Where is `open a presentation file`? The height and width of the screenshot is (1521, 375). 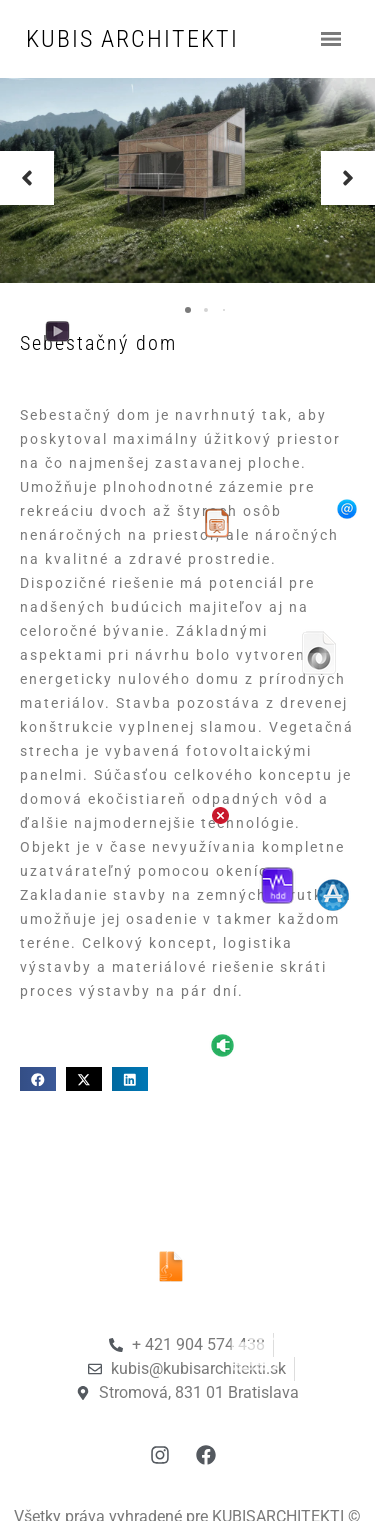
open a presentation file is located at coordinates (217, 523).